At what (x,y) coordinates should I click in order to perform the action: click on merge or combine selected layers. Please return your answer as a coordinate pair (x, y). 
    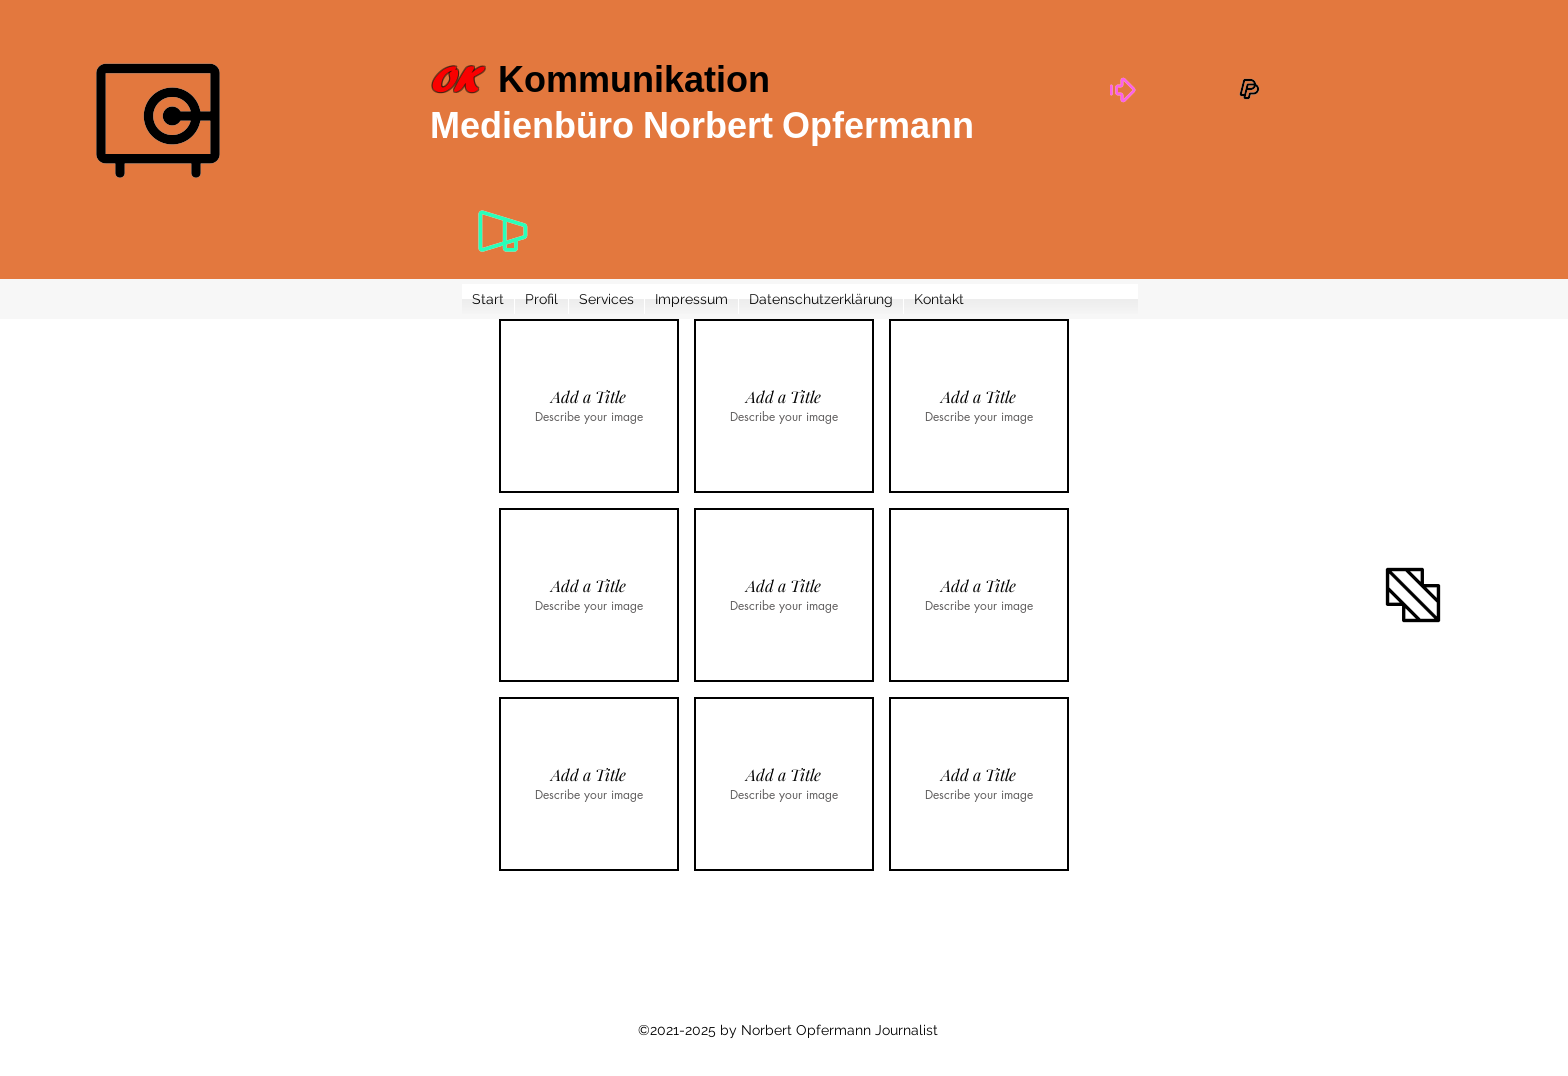
    Looking at the image, I should click on (1413, 595).